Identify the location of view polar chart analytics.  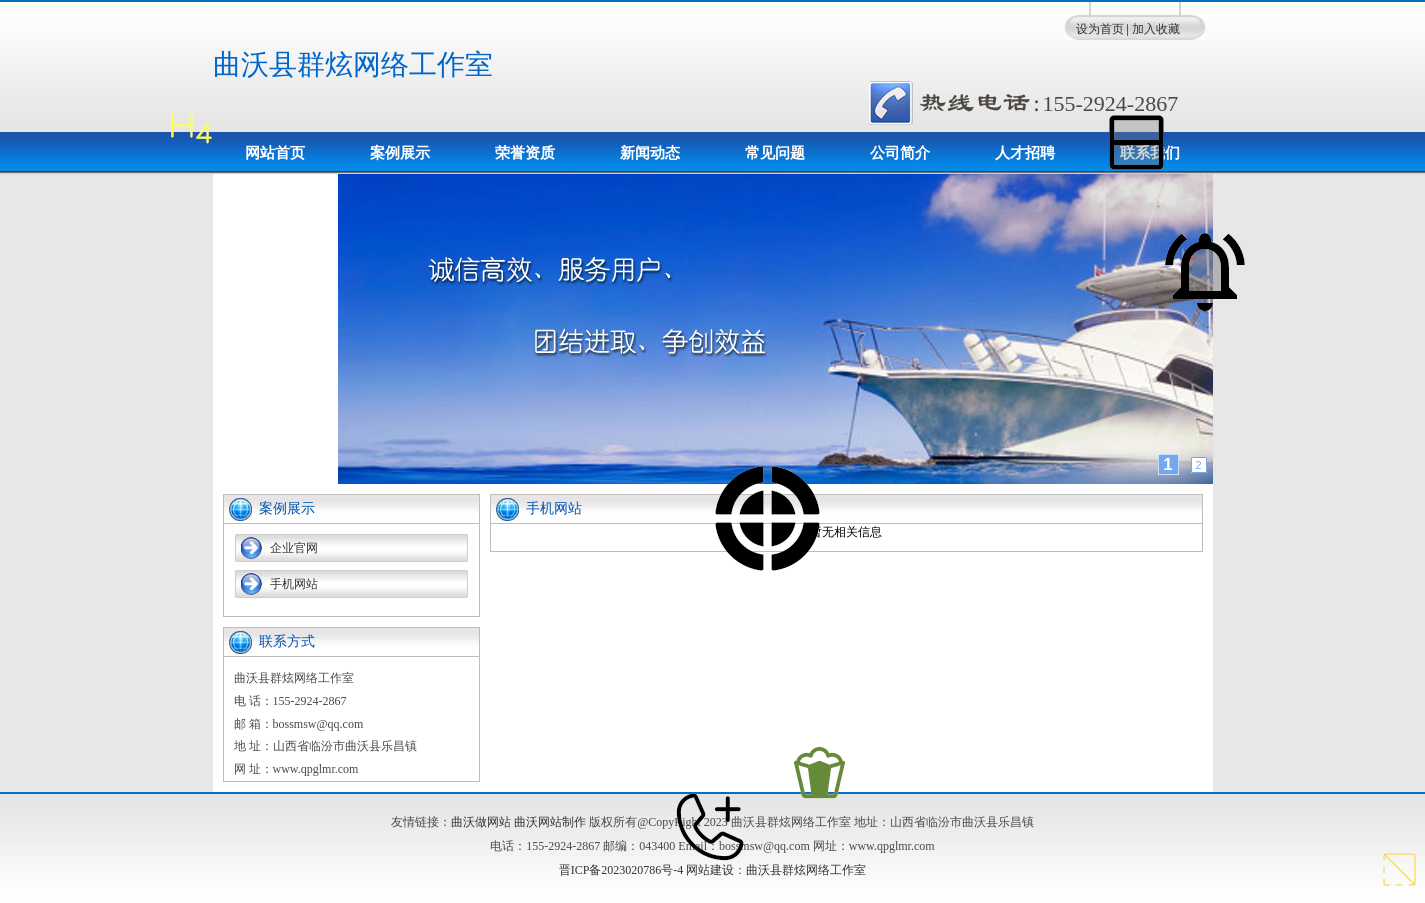
(767, 518).